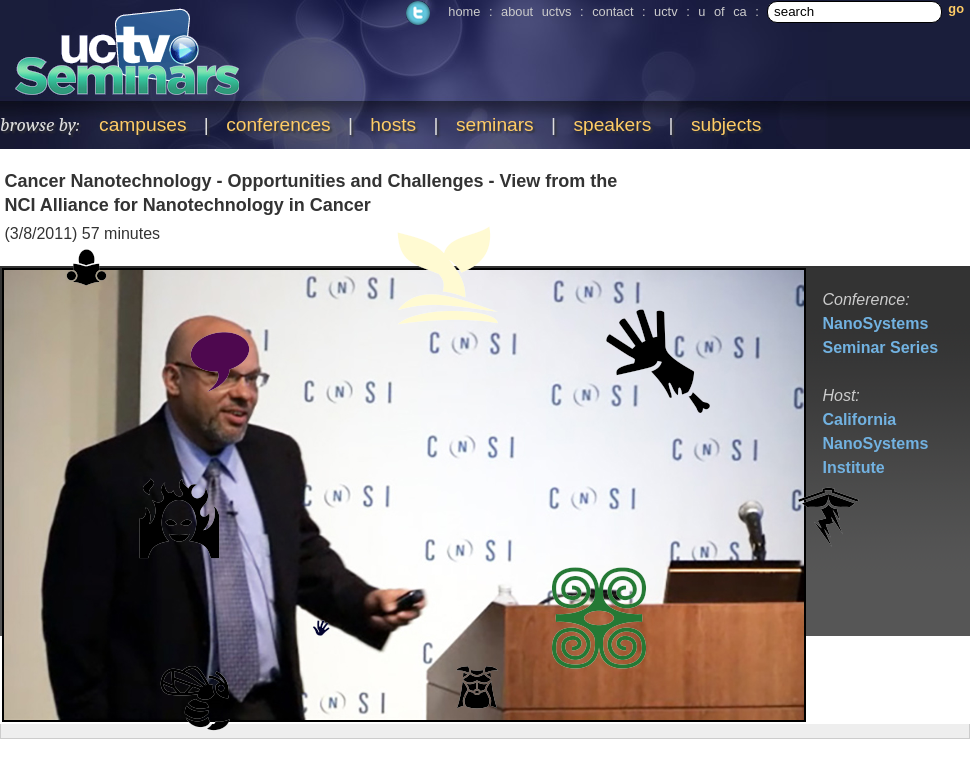  What do you see at coordinates (447, 273) in the screenshot?
I see `indicates marine or ocean-themed content` at bounding box center [447, 273].